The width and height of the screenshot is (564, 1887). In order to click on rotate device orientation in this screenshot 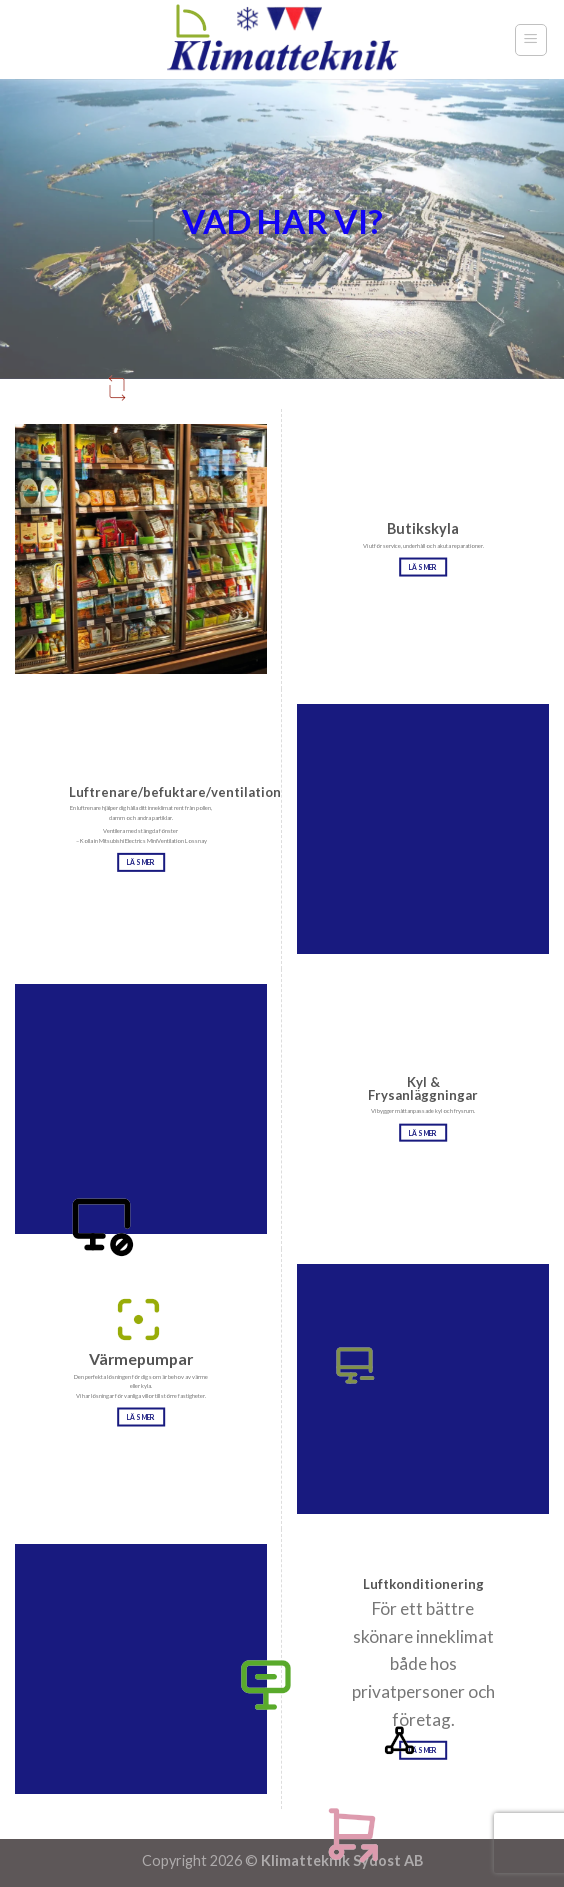, I will do `click(117, 388)`.